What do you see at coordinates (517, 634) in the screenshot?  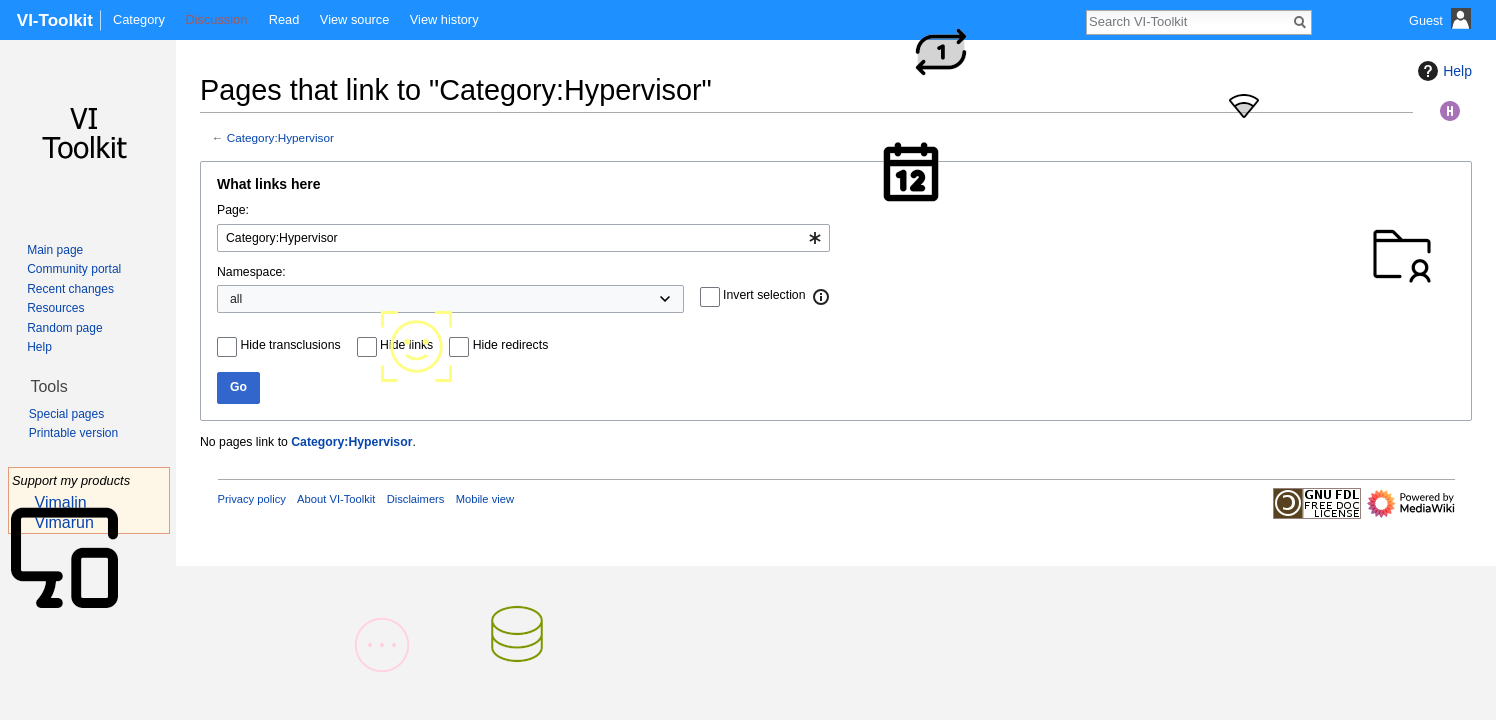 I see `access database or data storage` at bounding box center [517, 634].